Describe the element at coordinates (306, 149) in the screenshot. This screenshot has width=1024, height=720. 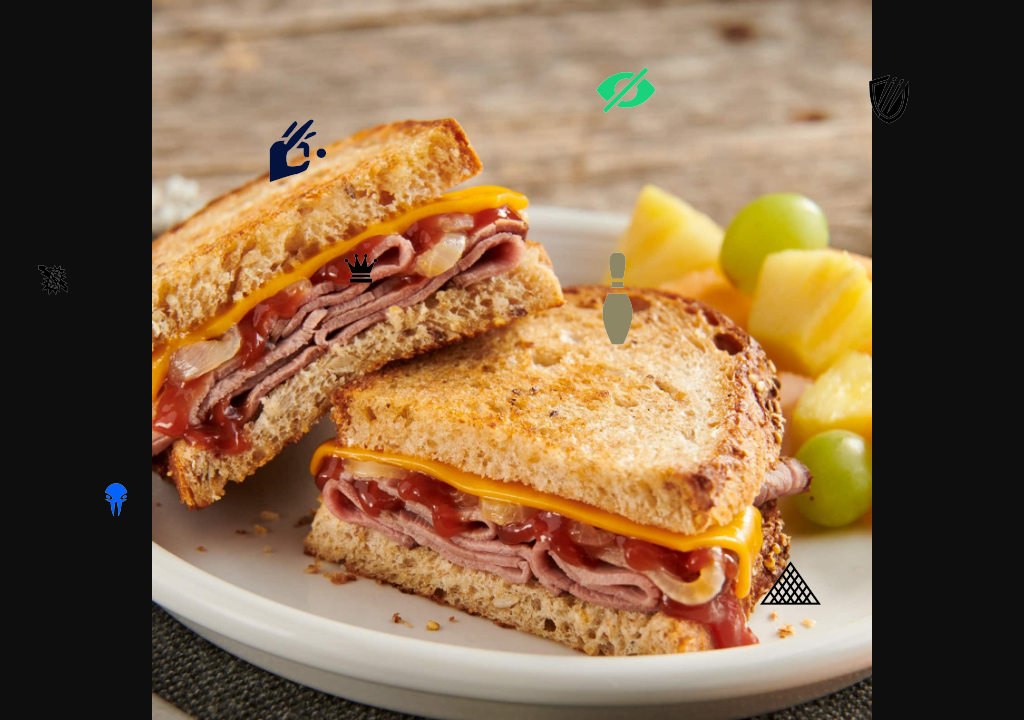
I see `tap to flick or shoot a marble` at that location.